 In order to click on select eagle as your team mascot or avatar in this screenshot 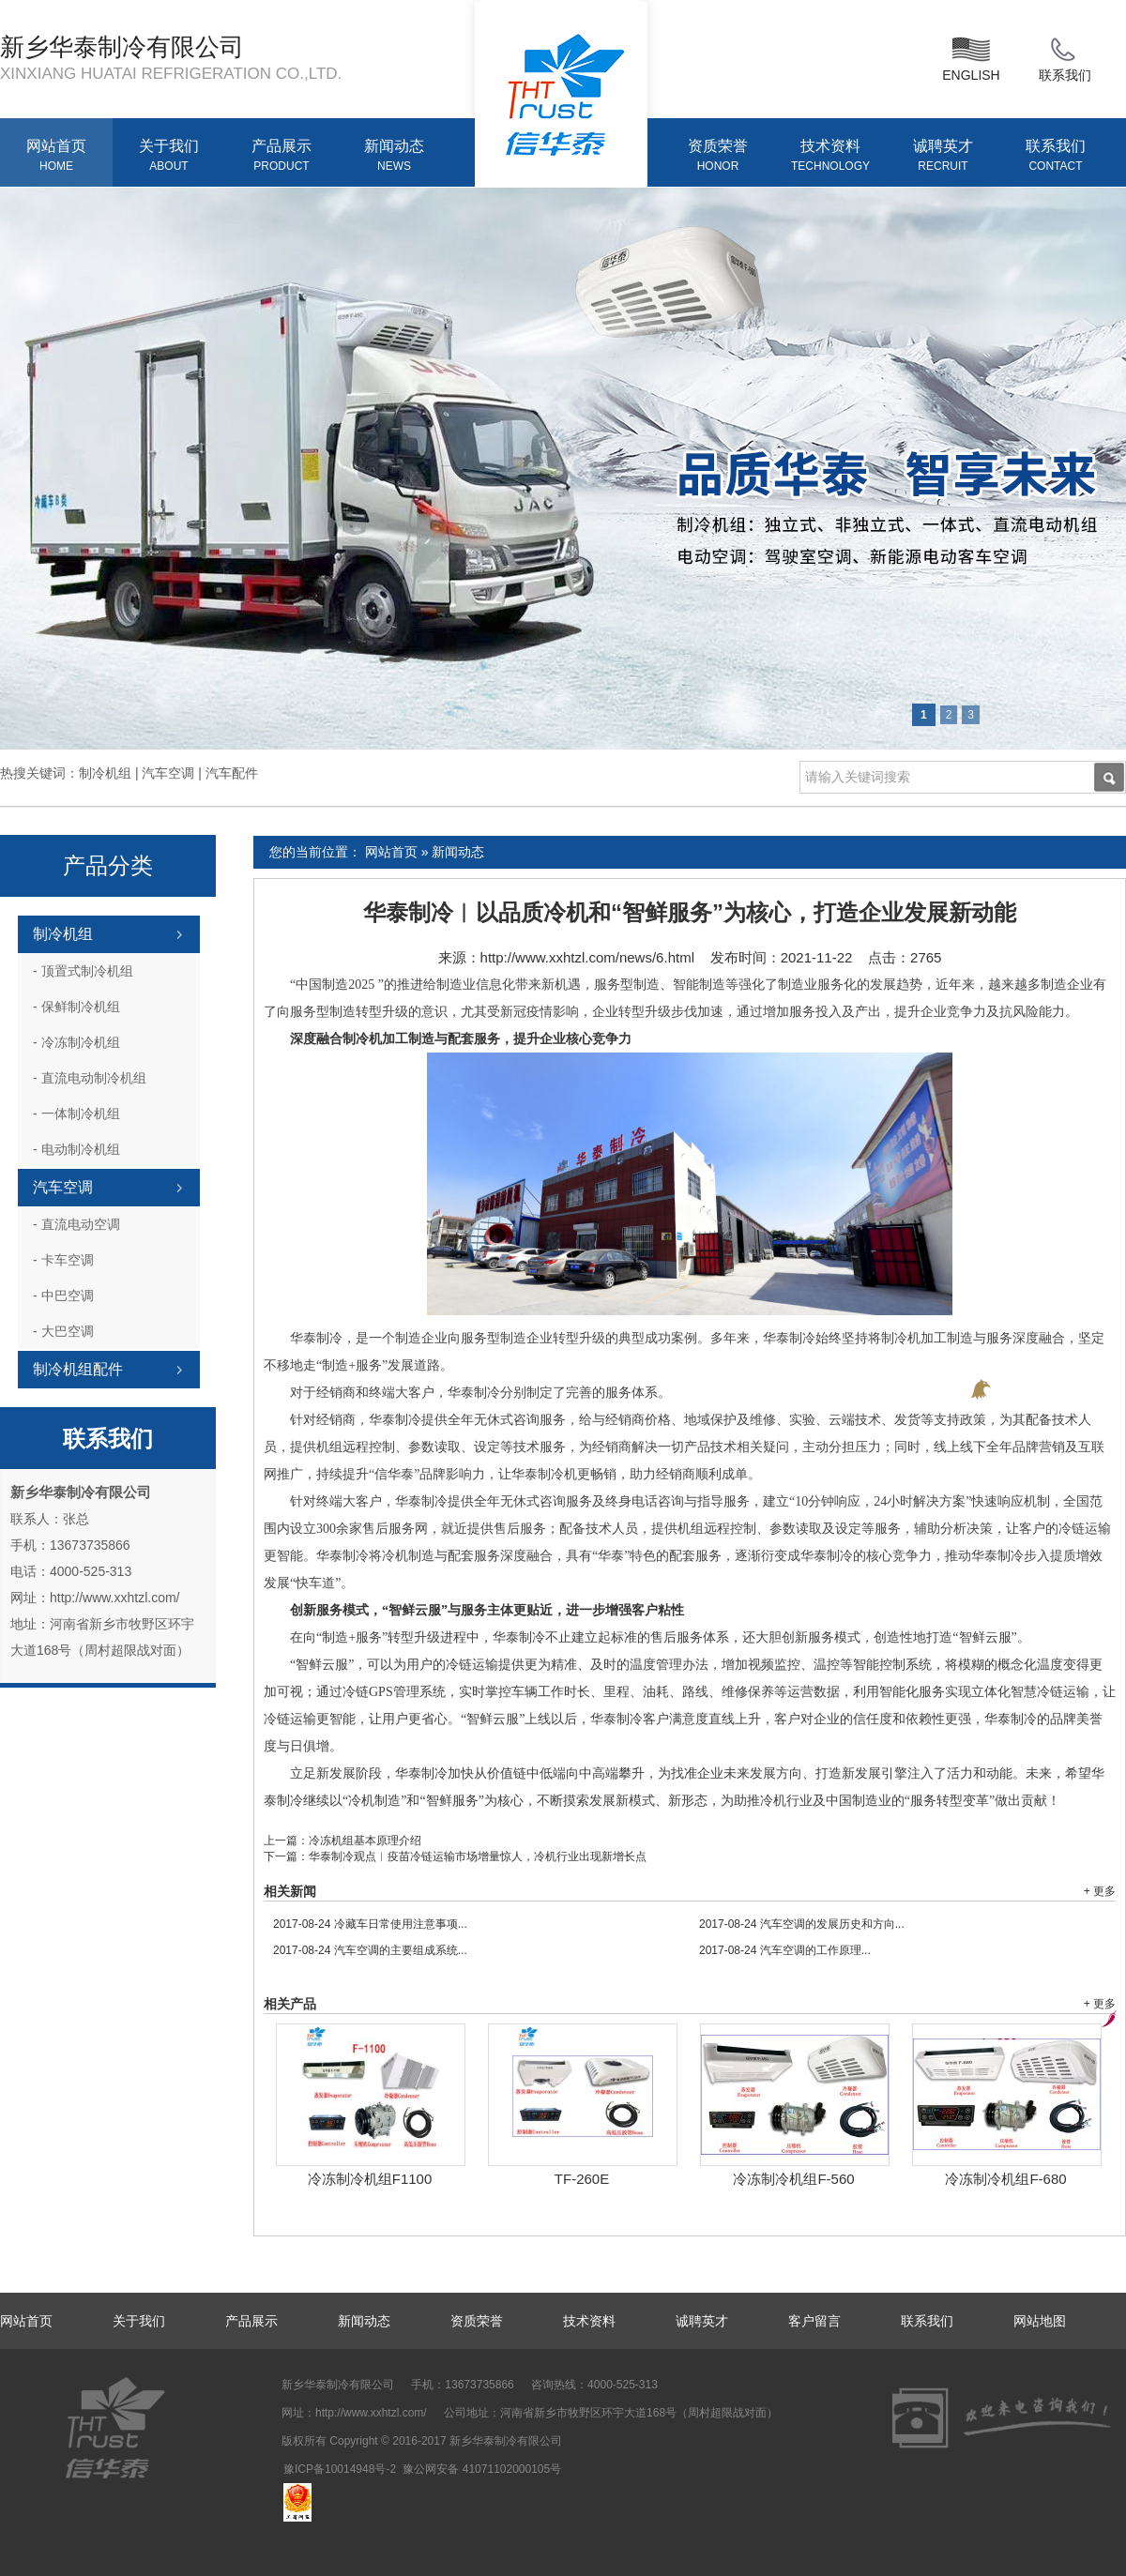, I will do `click(981, 1389)`.